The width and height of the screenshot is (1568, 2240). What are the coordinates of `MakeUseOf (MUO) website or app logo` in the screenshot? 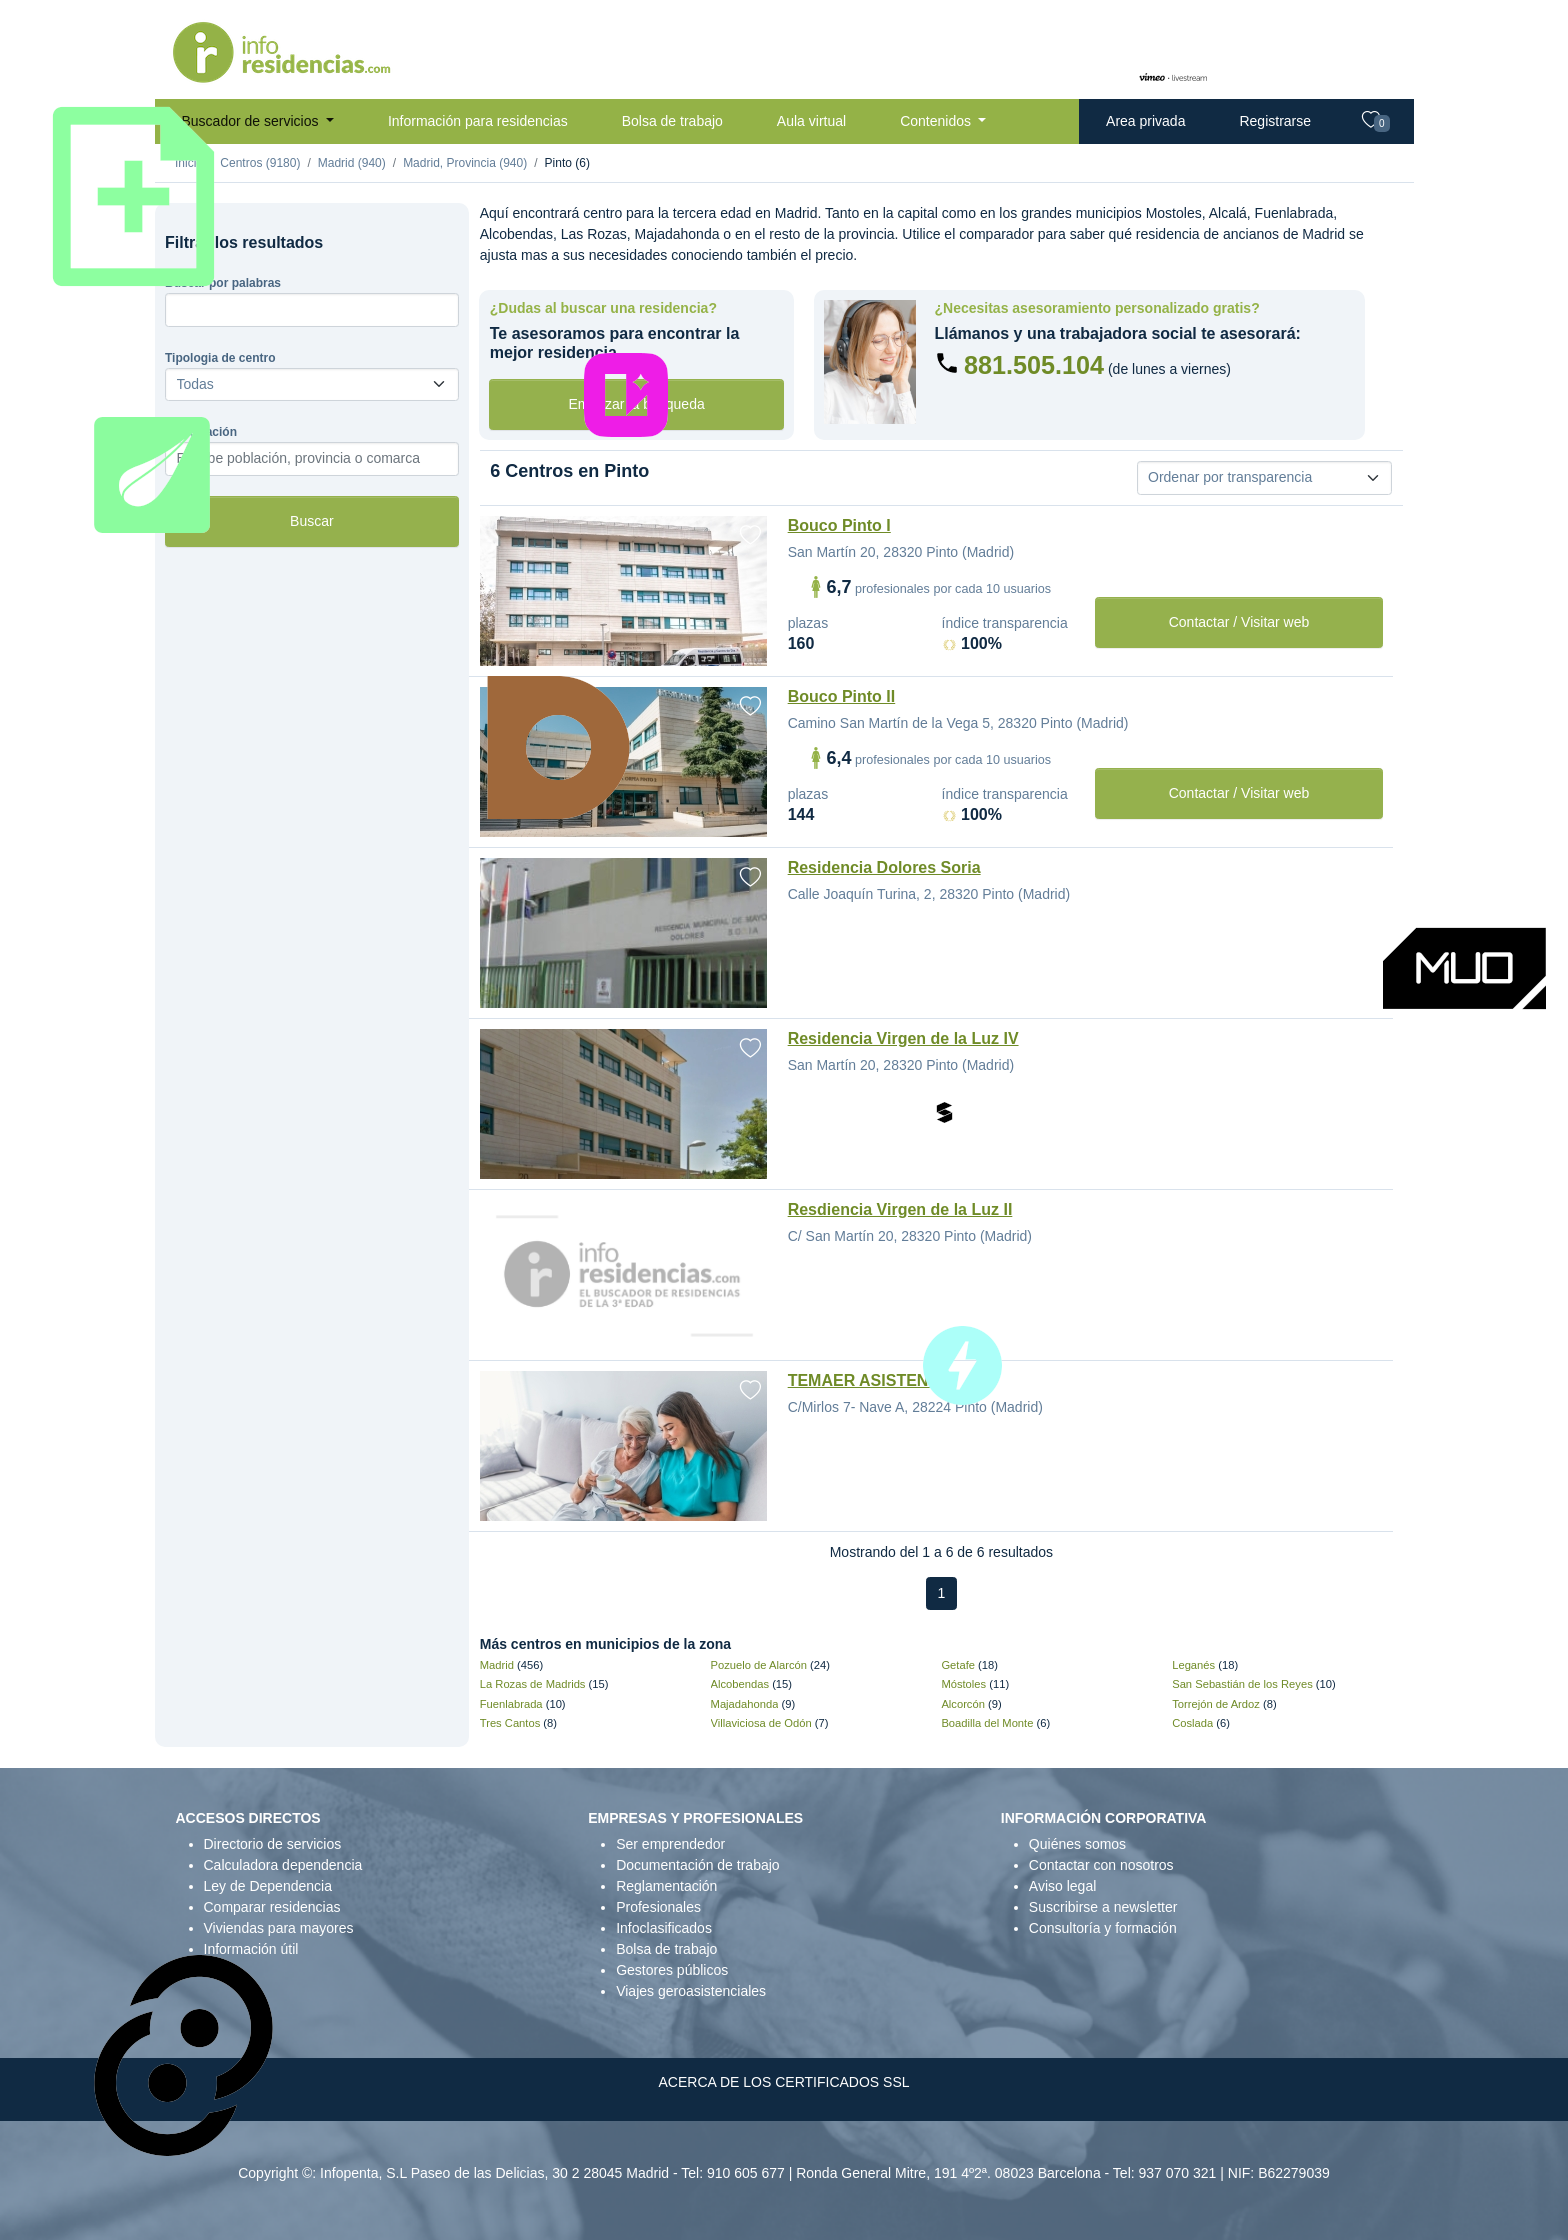 It's located at (1464, 968).